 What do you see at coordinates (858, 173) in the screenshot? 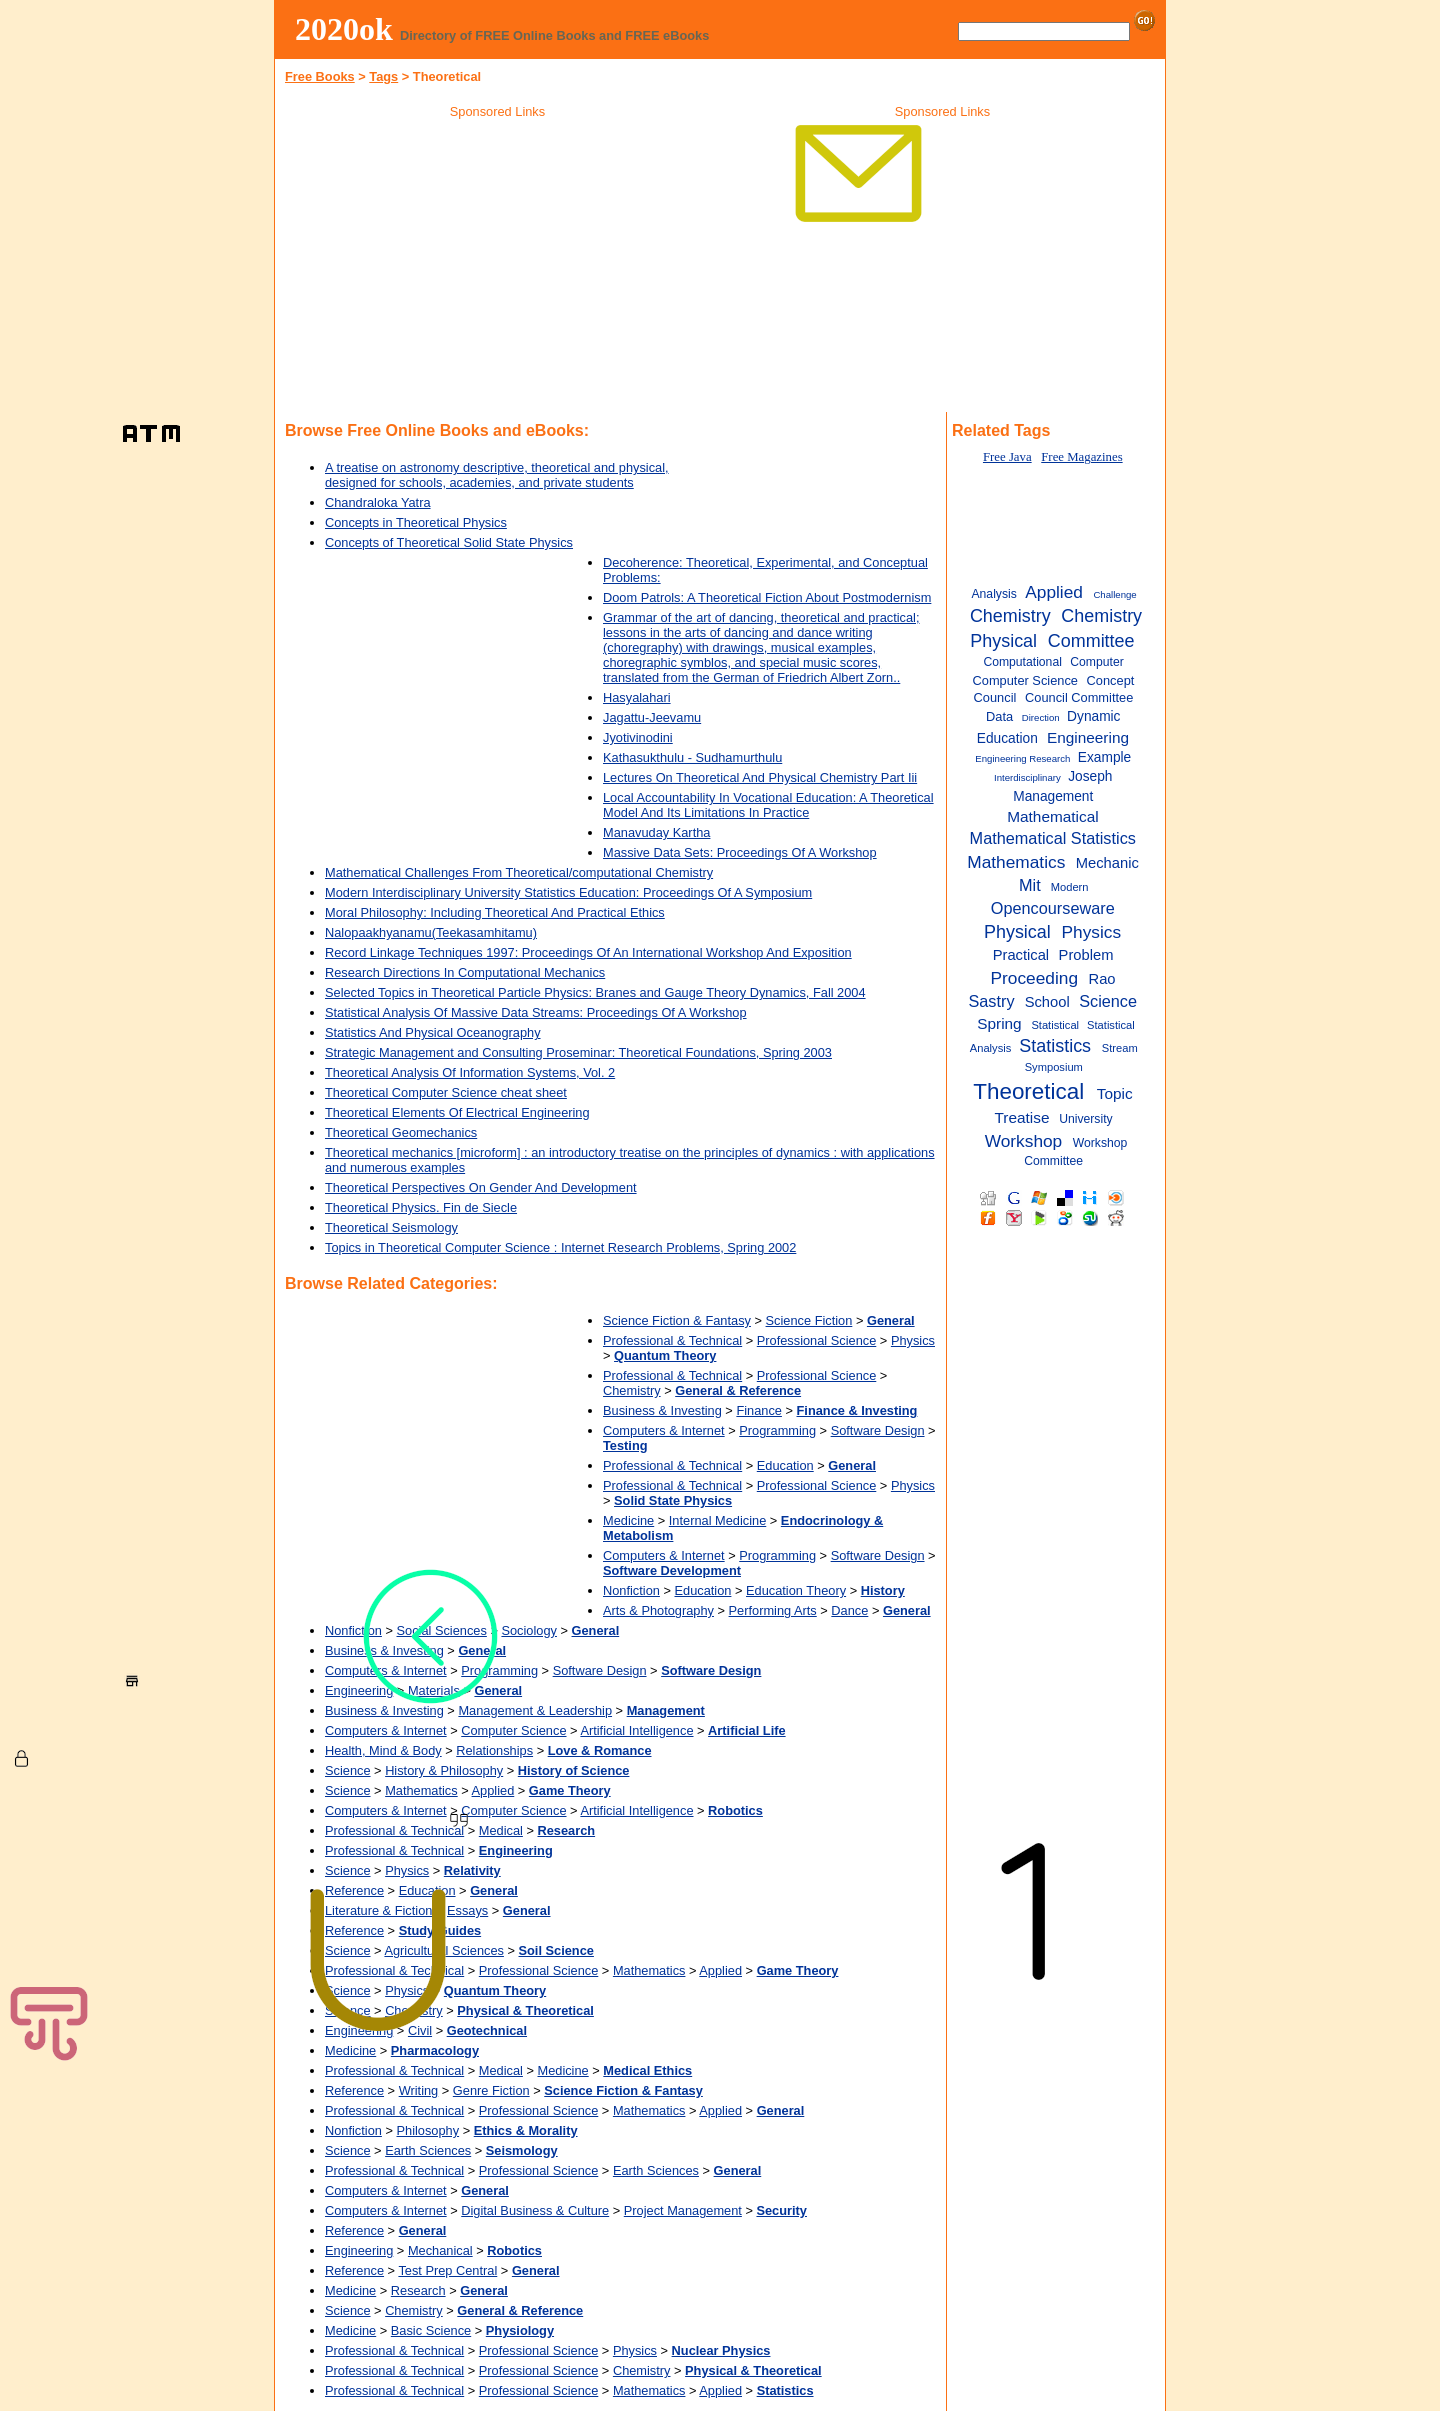
I see `open your inbox` at bounding box center [858, 173].